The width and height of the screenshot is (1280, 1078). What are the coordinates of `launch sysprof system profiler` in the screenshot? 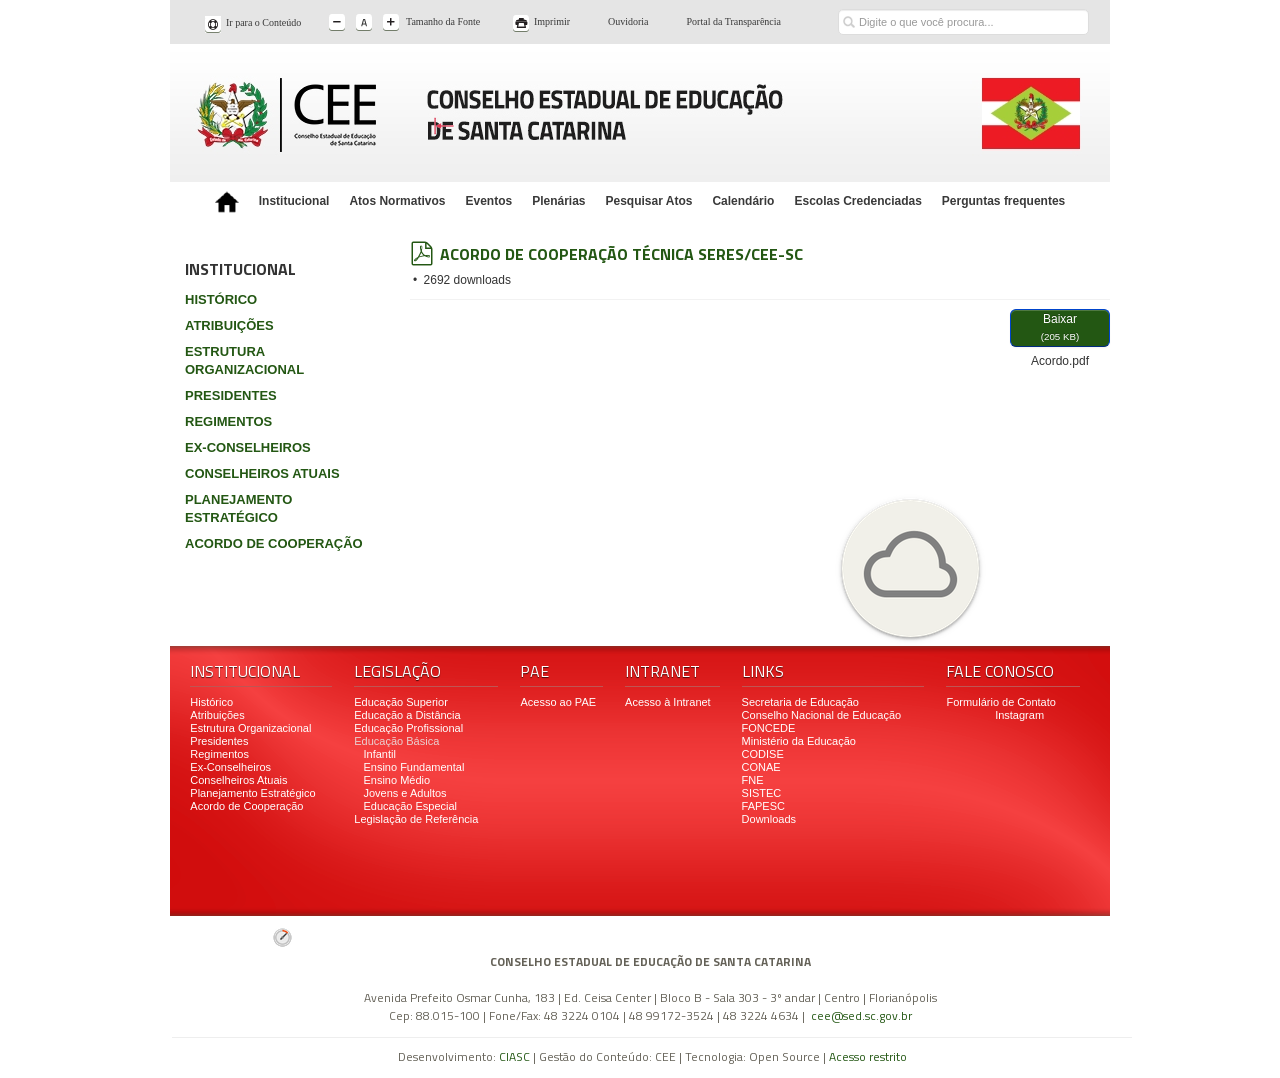 It's located at (282, 937).